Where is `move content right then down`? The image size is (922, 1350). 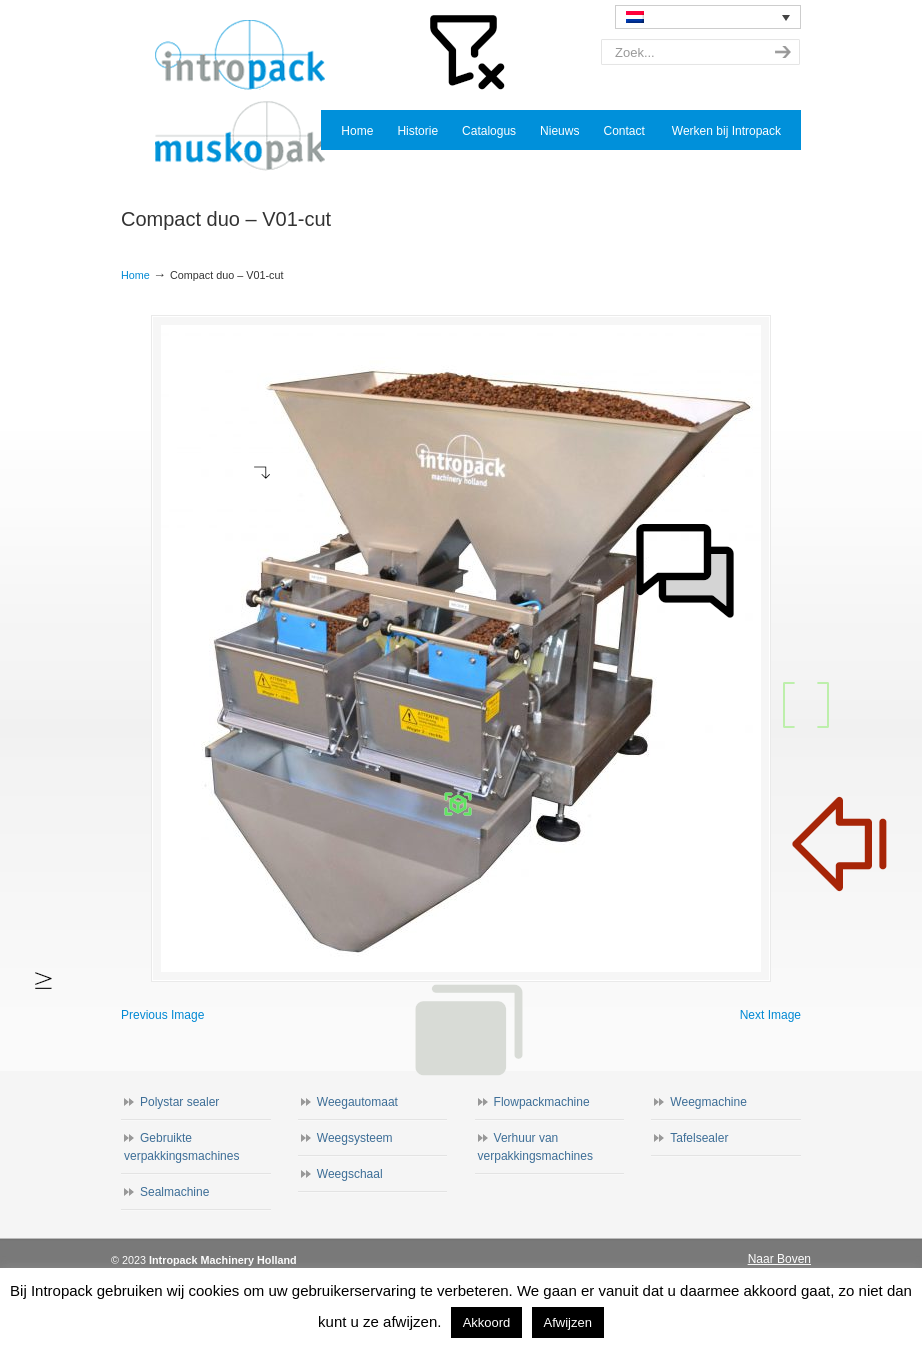 move content right then down is located at coordinates (262, 472).